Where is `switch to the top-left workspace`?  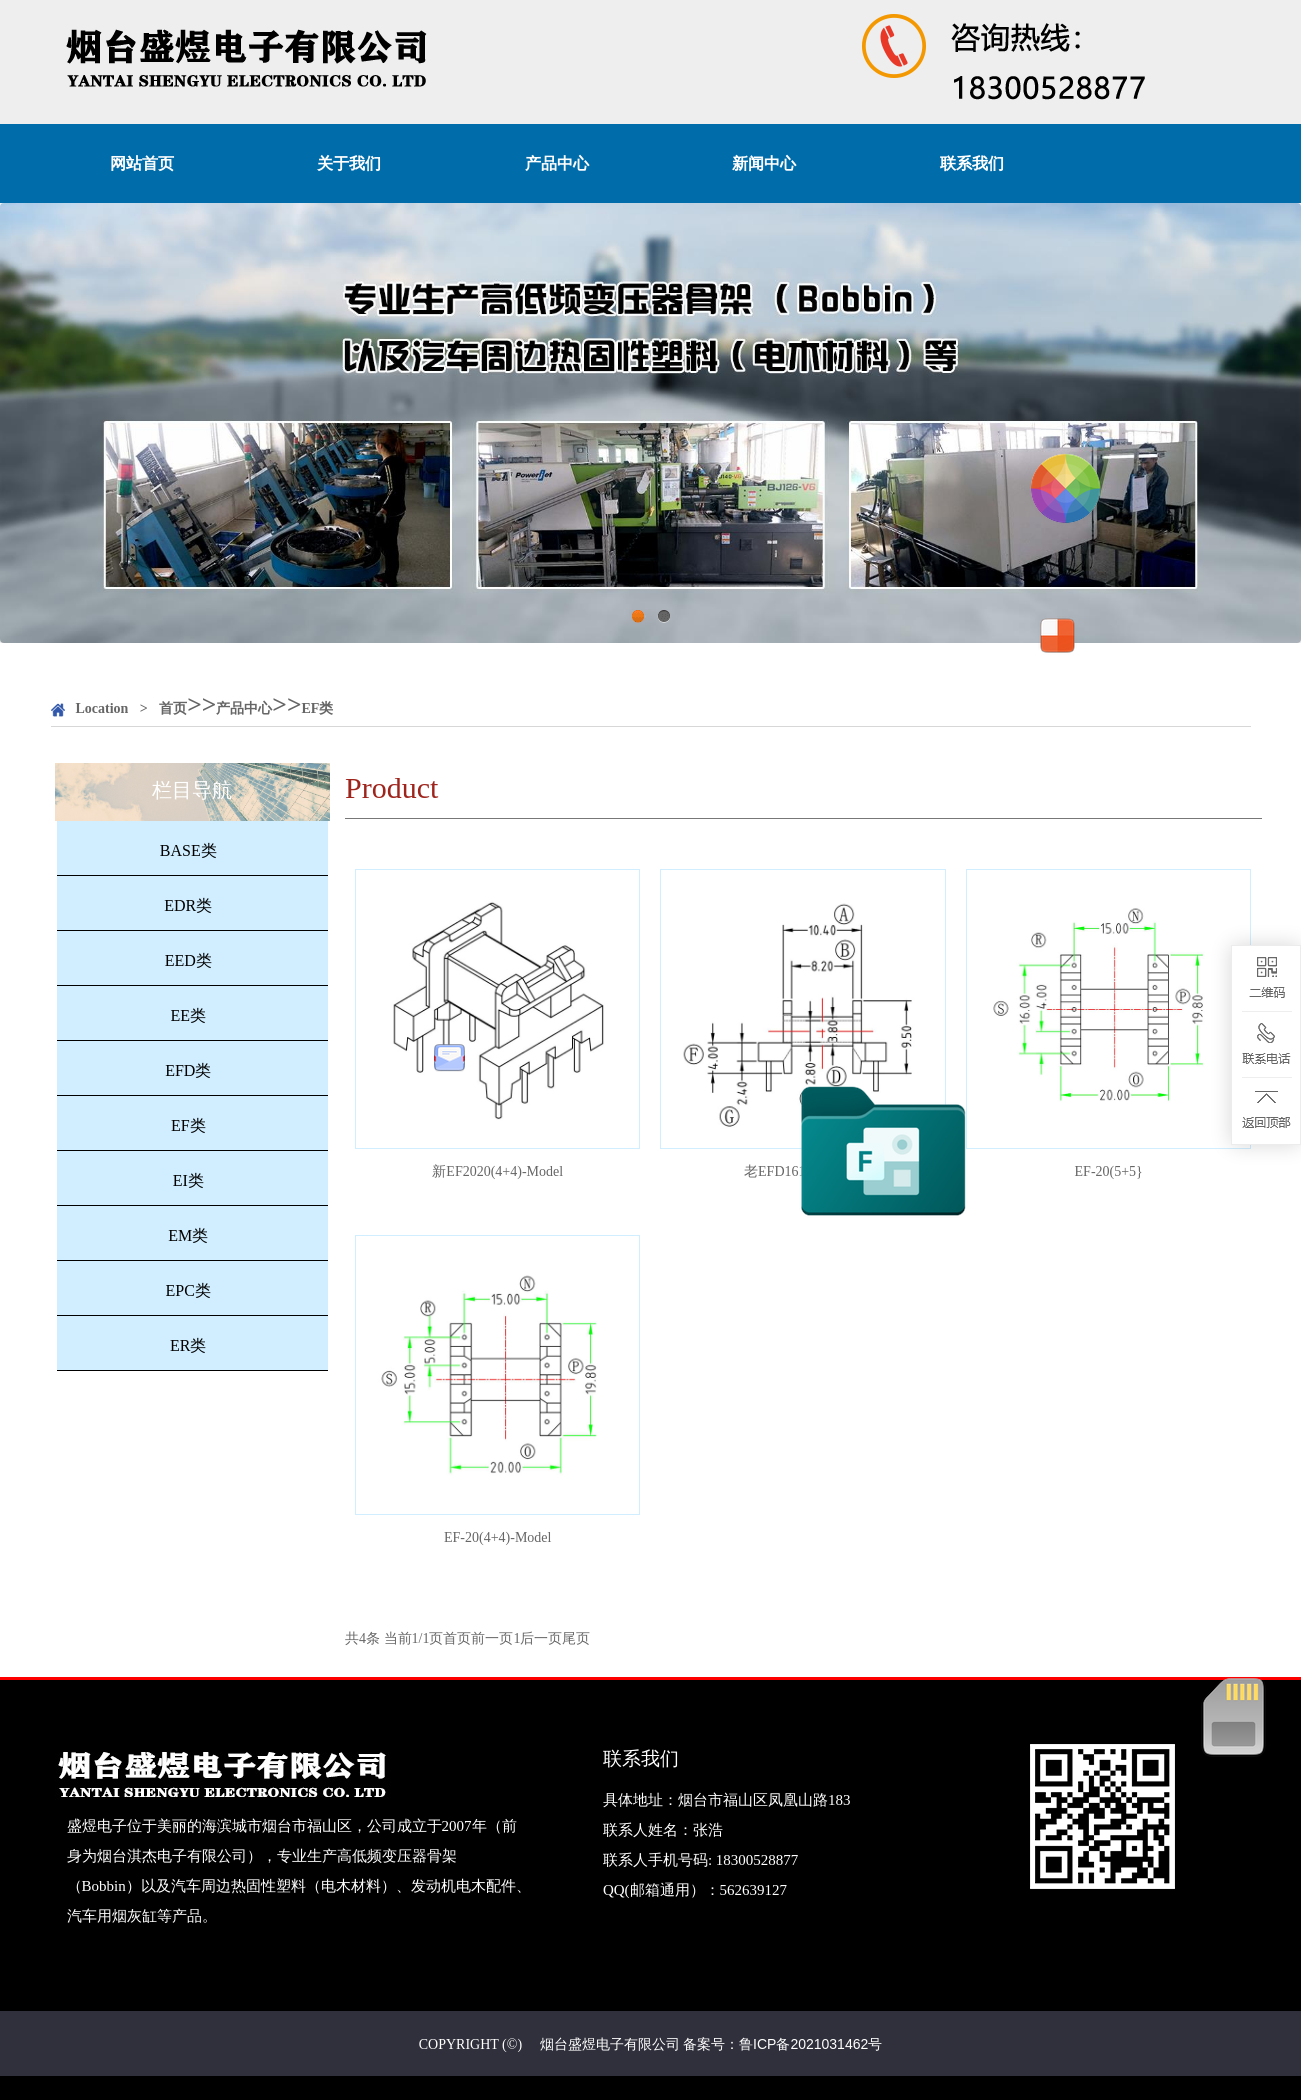
switch to the top-left workspace is located at coordinates (1057, 635).